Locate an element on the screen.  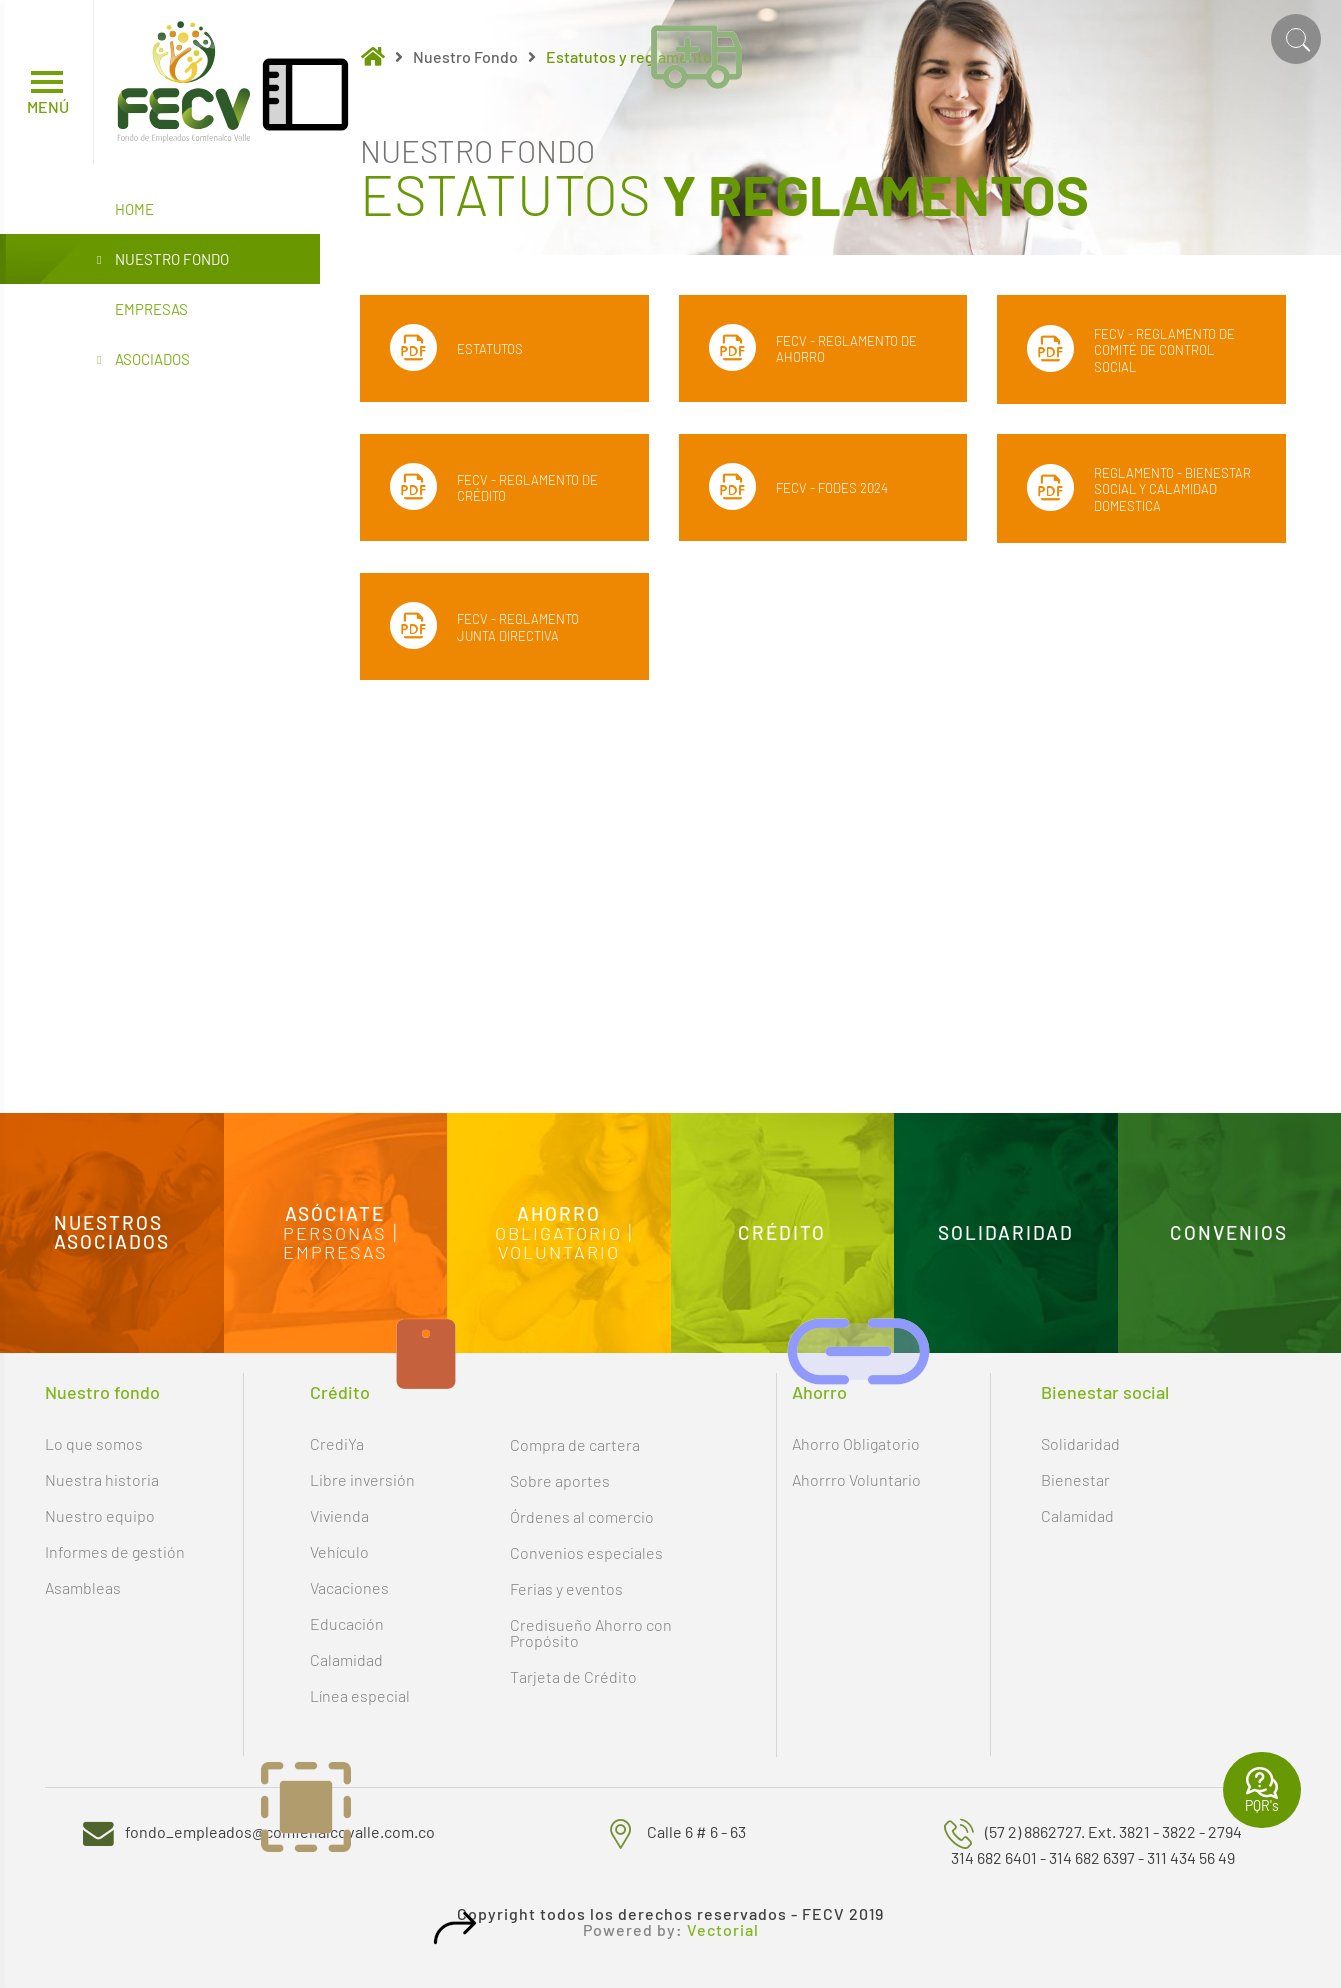
share or forward content is located at coordinates (455, 1928).